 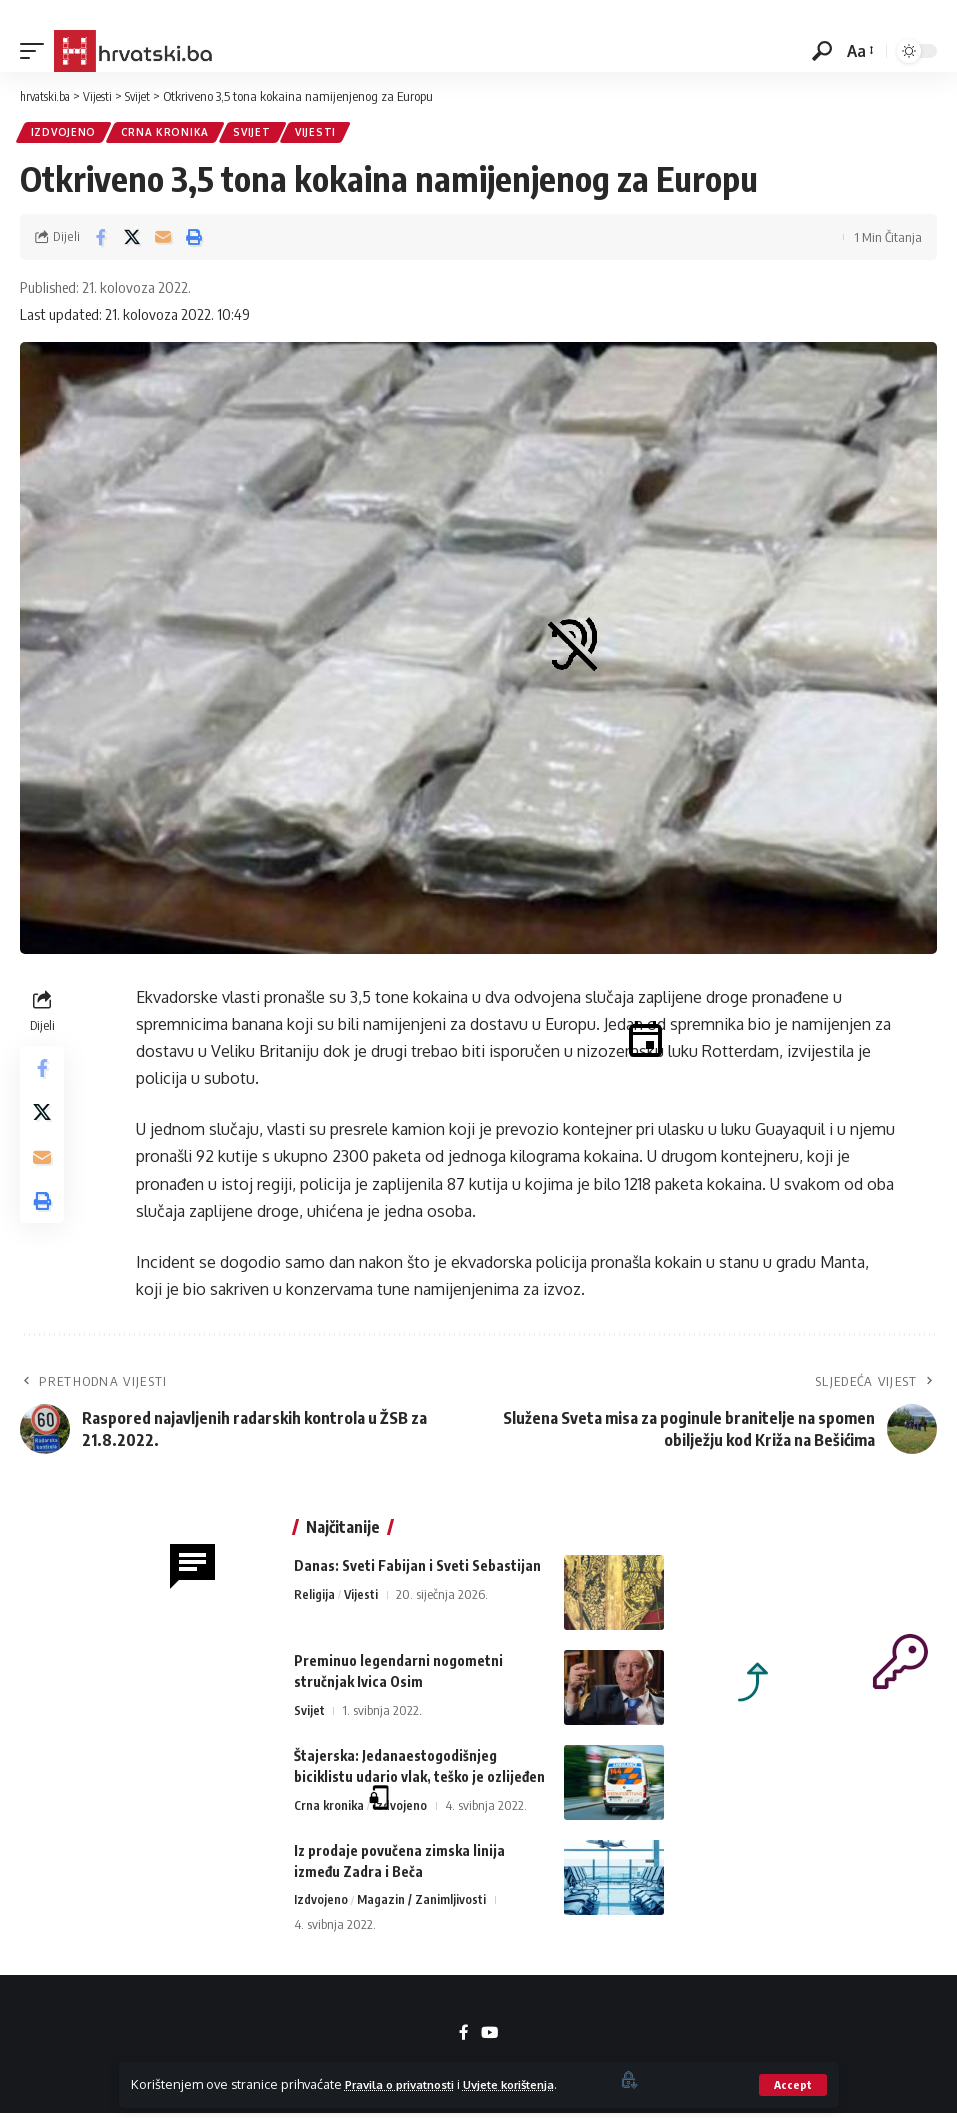 I want to click on access security or authentication settings, so click(x=900, y=1661).